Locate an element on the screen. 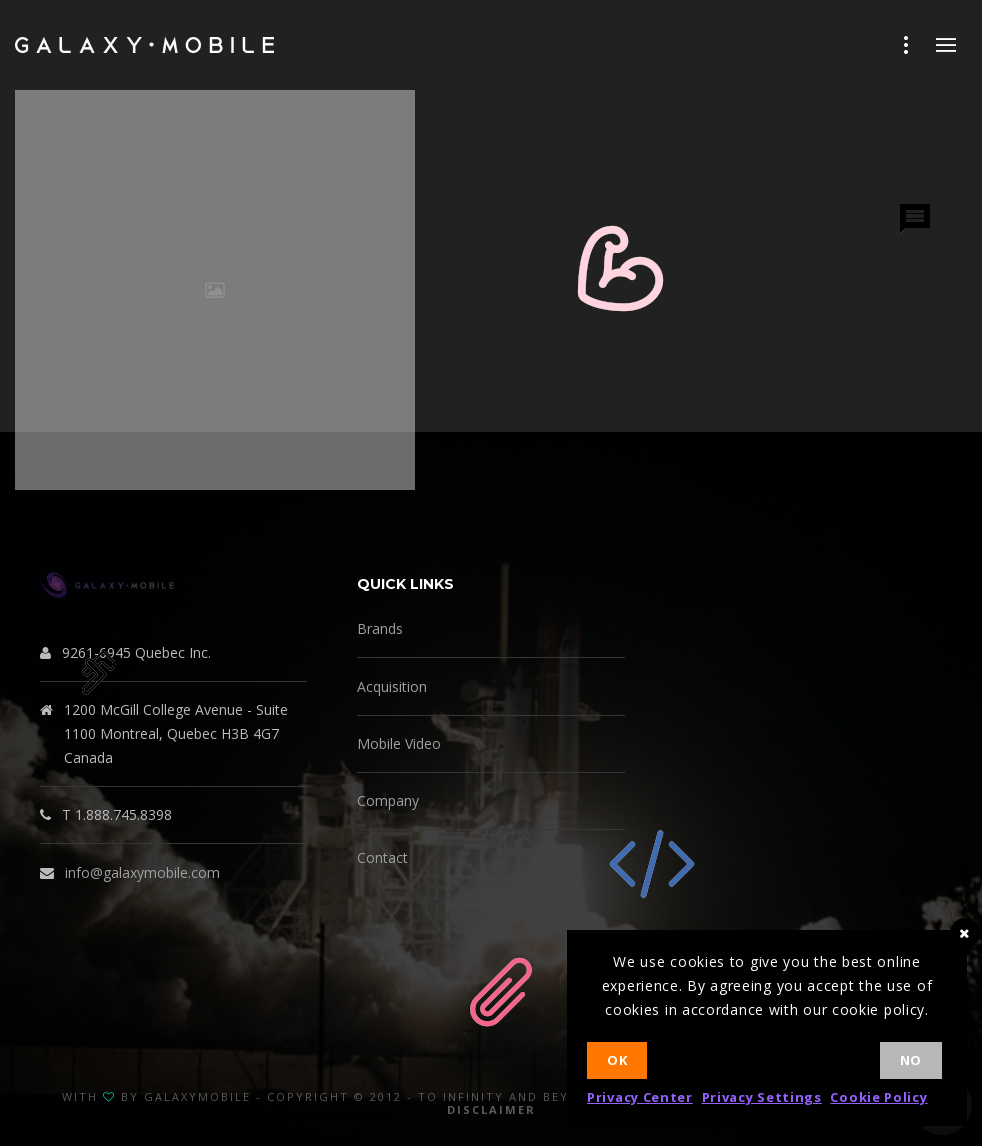 The image size is (982, 1146). view or edit source code is located at coordinates (652, 864).